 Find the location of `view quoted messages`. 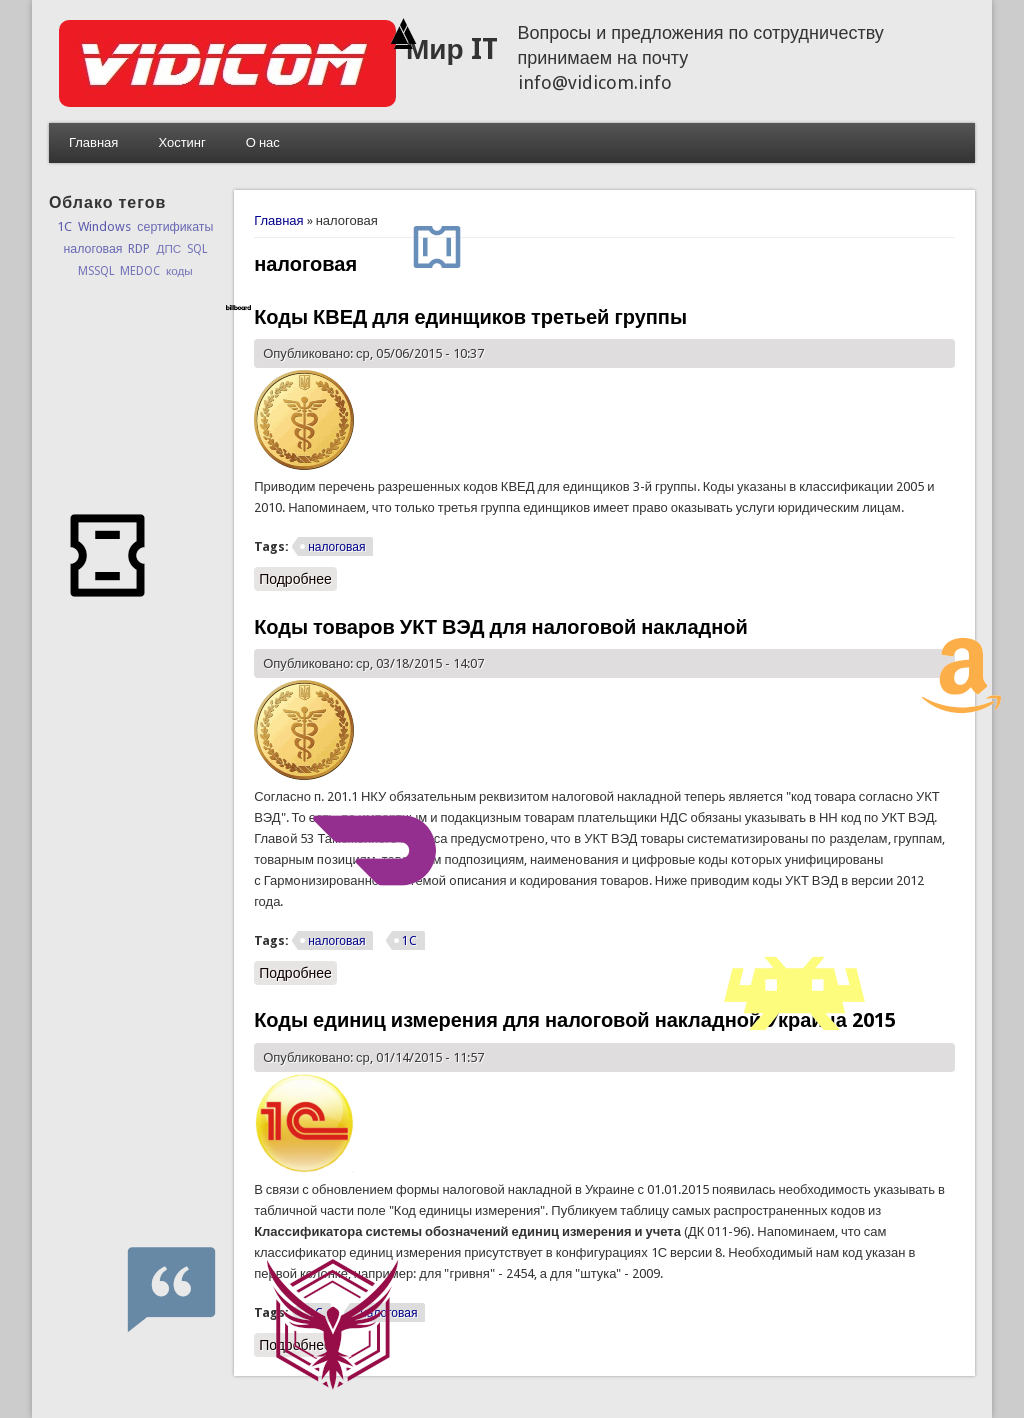

view quoted messages is located at coordinates (171, 1286).